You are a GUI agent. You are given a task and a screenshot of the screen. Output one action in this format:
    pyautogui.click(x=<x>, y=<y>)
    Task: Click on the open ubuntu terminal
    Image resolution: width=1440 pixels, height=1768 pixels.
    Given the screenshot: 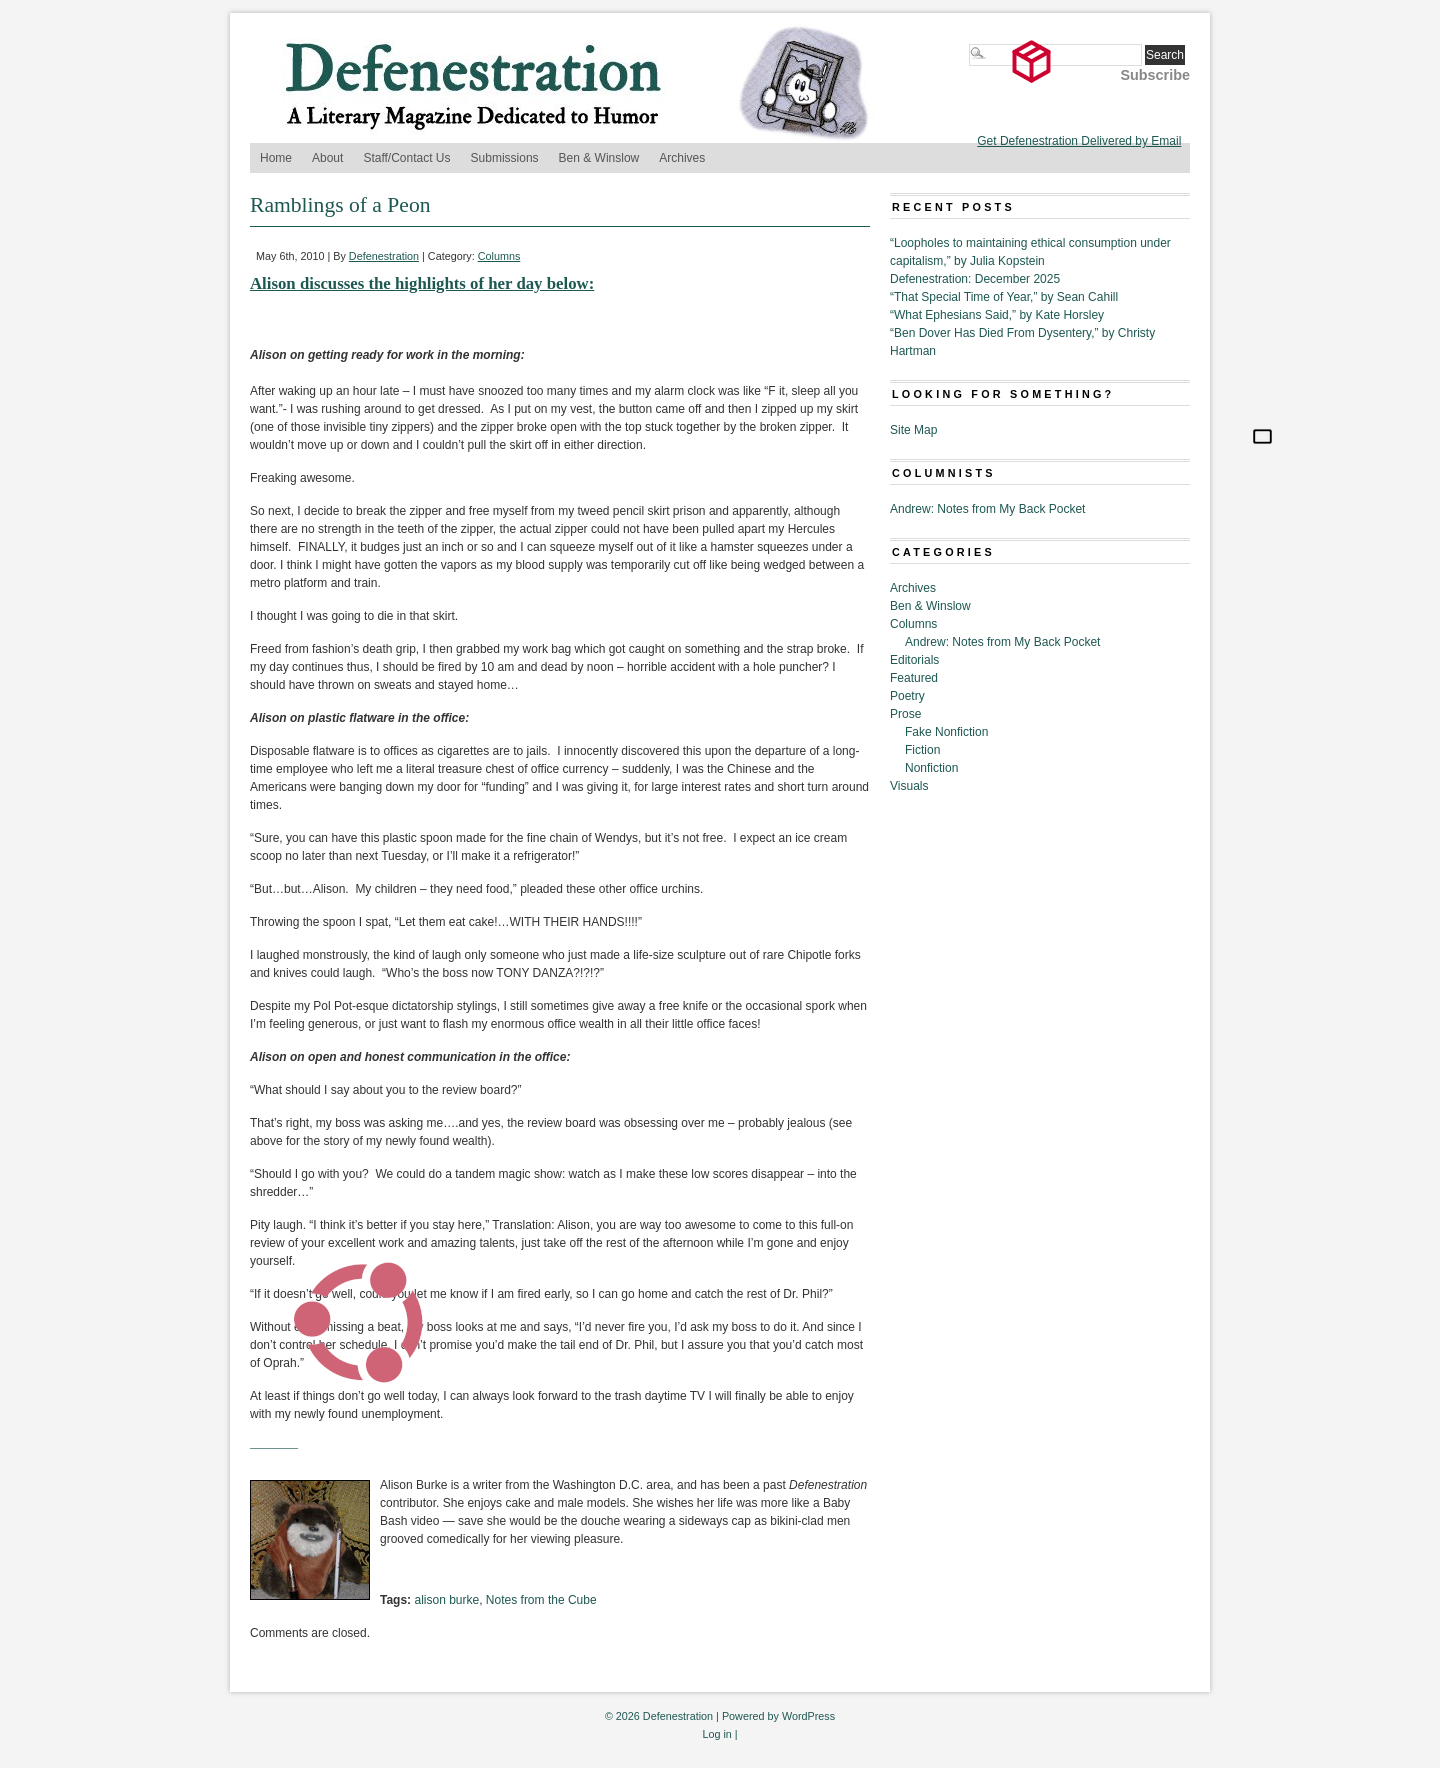 What is the action you would take?
    pyautogui.click(x=362, y=1322)
    